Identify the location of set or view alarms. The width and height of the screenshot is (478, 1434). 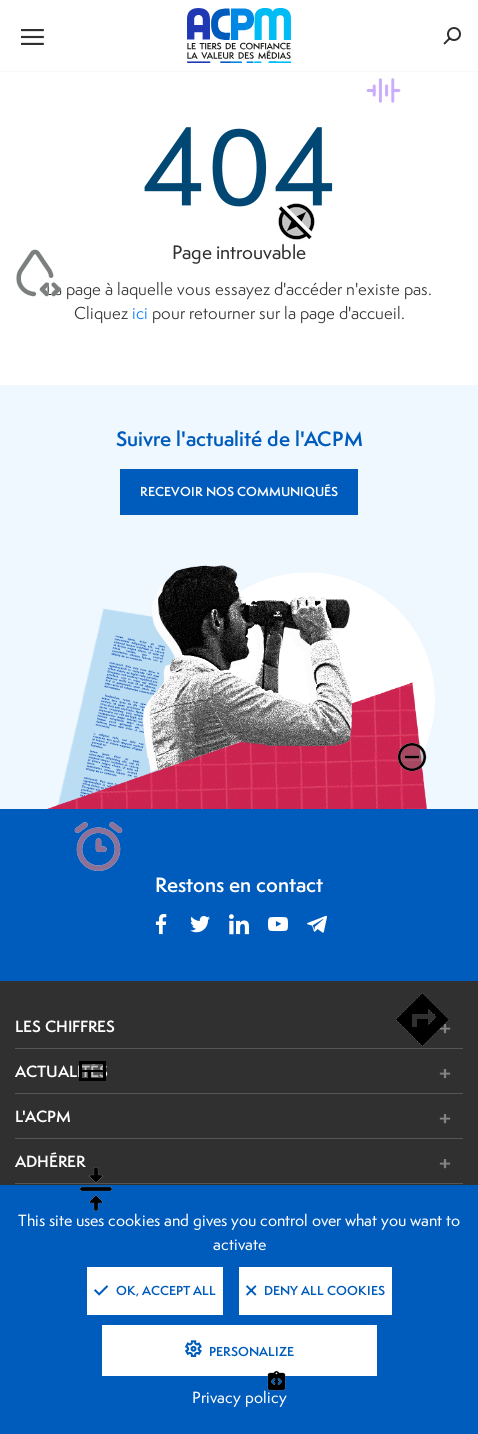
(98, 846).